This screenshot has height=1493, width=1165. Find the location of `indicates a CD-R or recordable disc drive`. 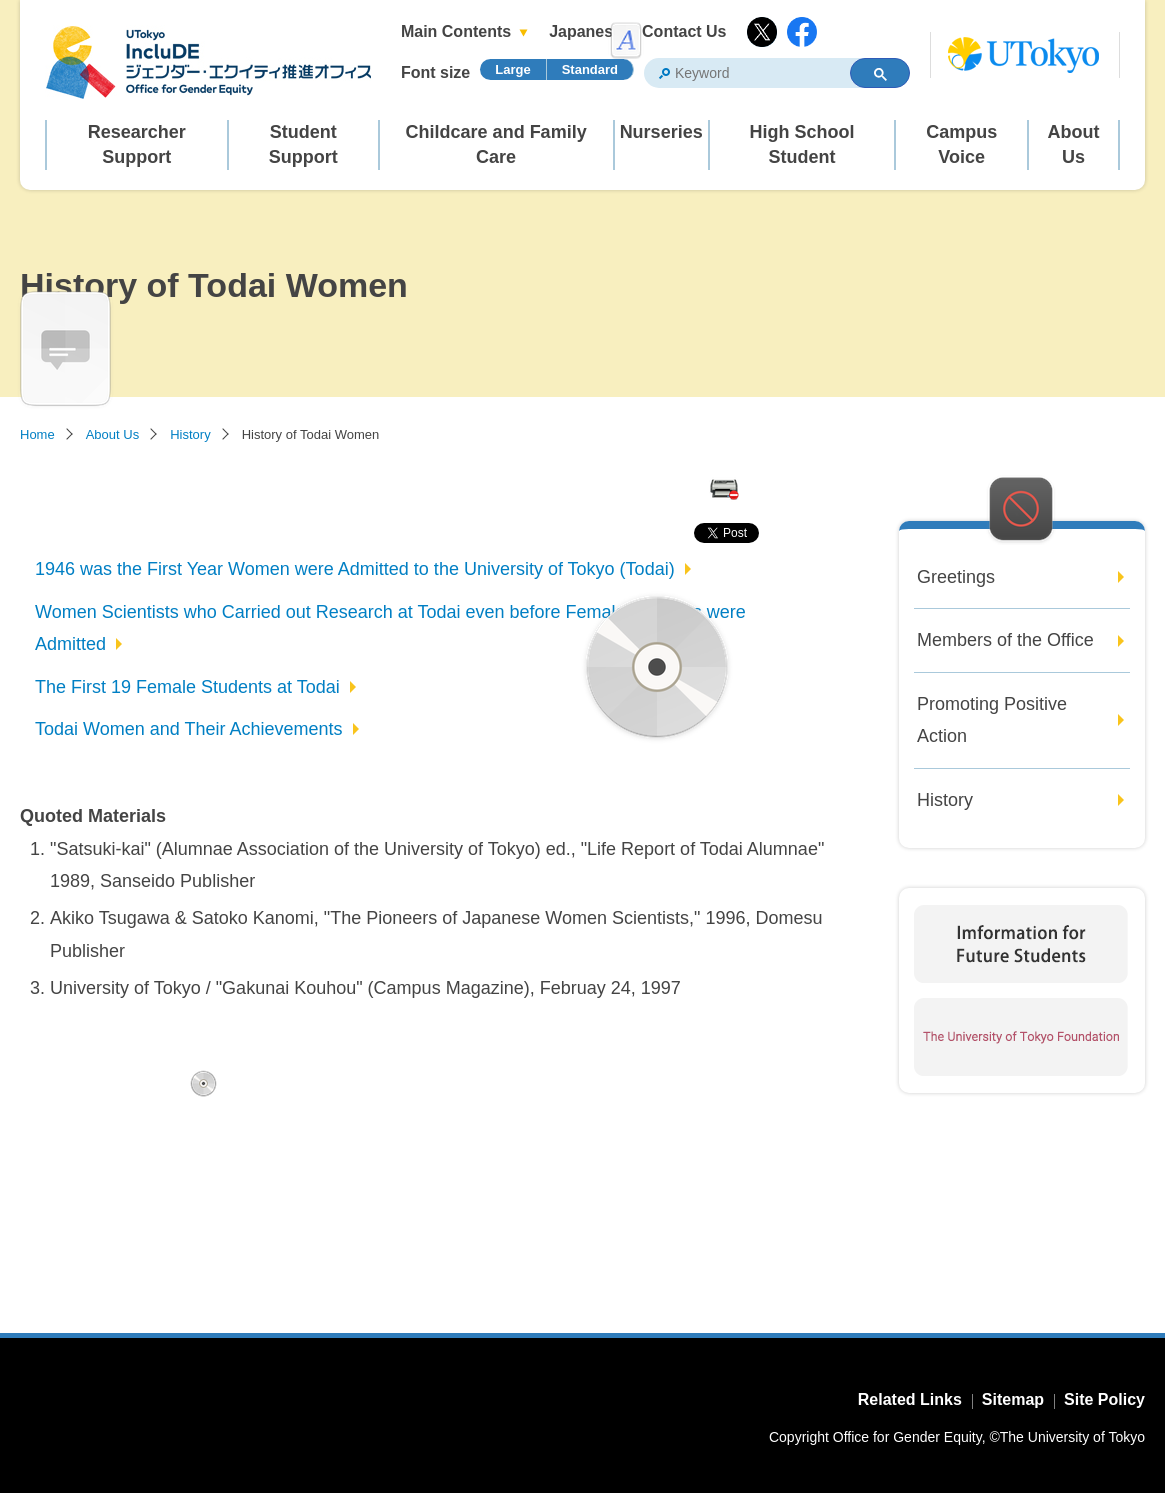

indicates a CD-R or recordable disc drive is located at coordinates (203, 1083).